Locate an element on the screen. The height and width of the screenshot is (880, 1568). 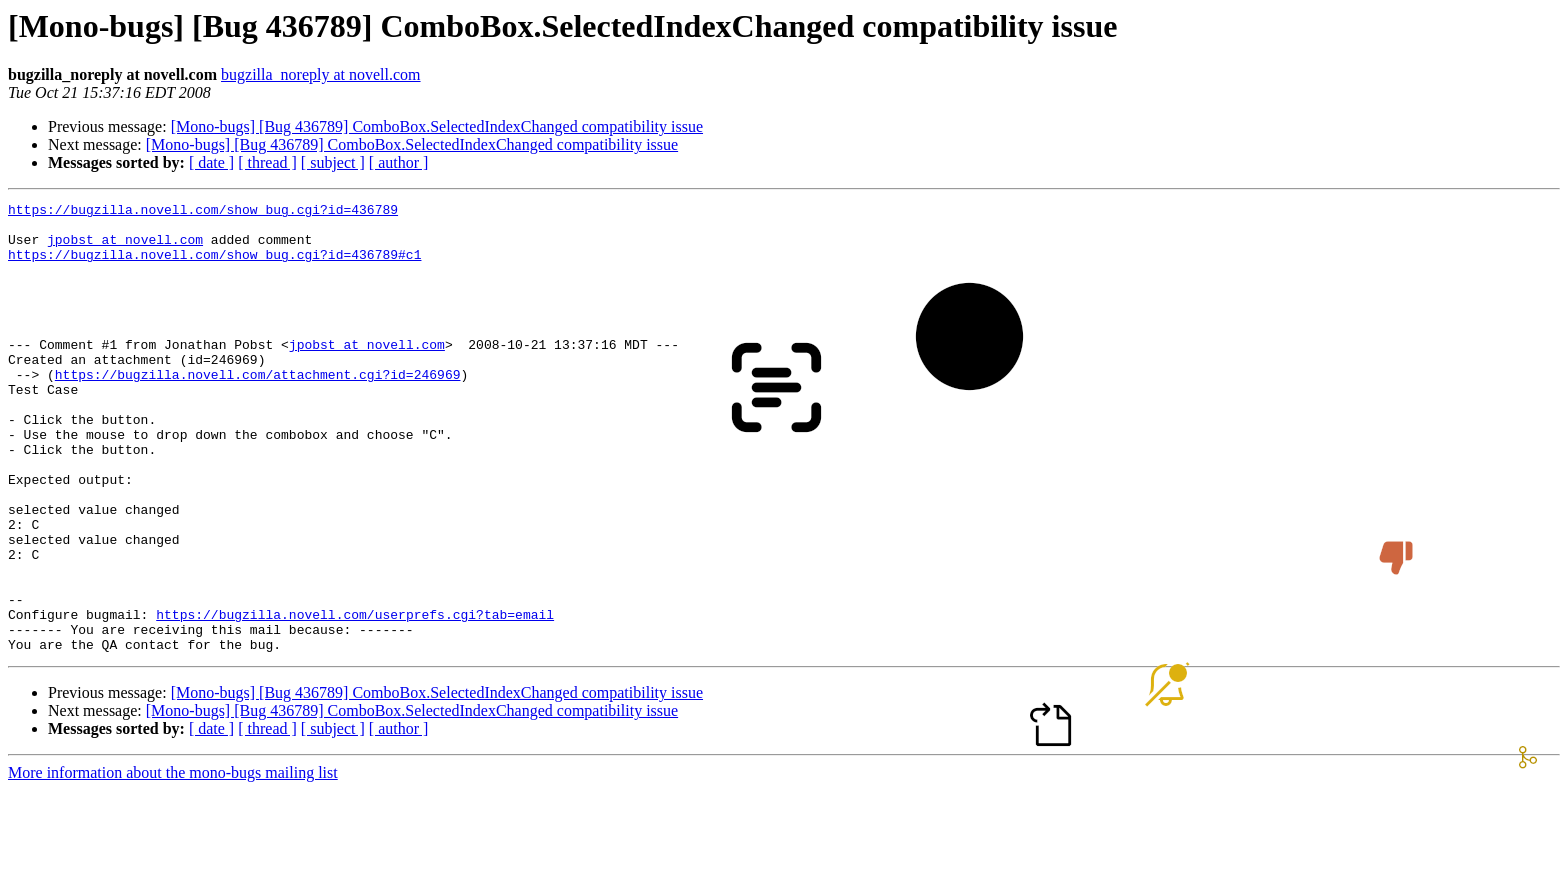
close or dismiss a dialog is located at coordinates (969, 336).